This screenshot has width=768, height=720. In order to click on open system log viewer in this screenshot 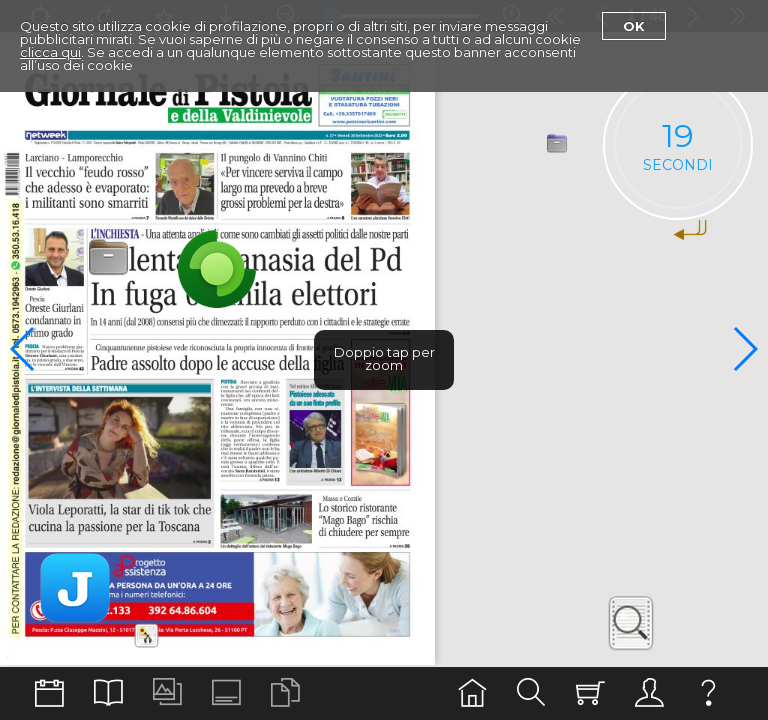, I will do `click(631, 623)`.